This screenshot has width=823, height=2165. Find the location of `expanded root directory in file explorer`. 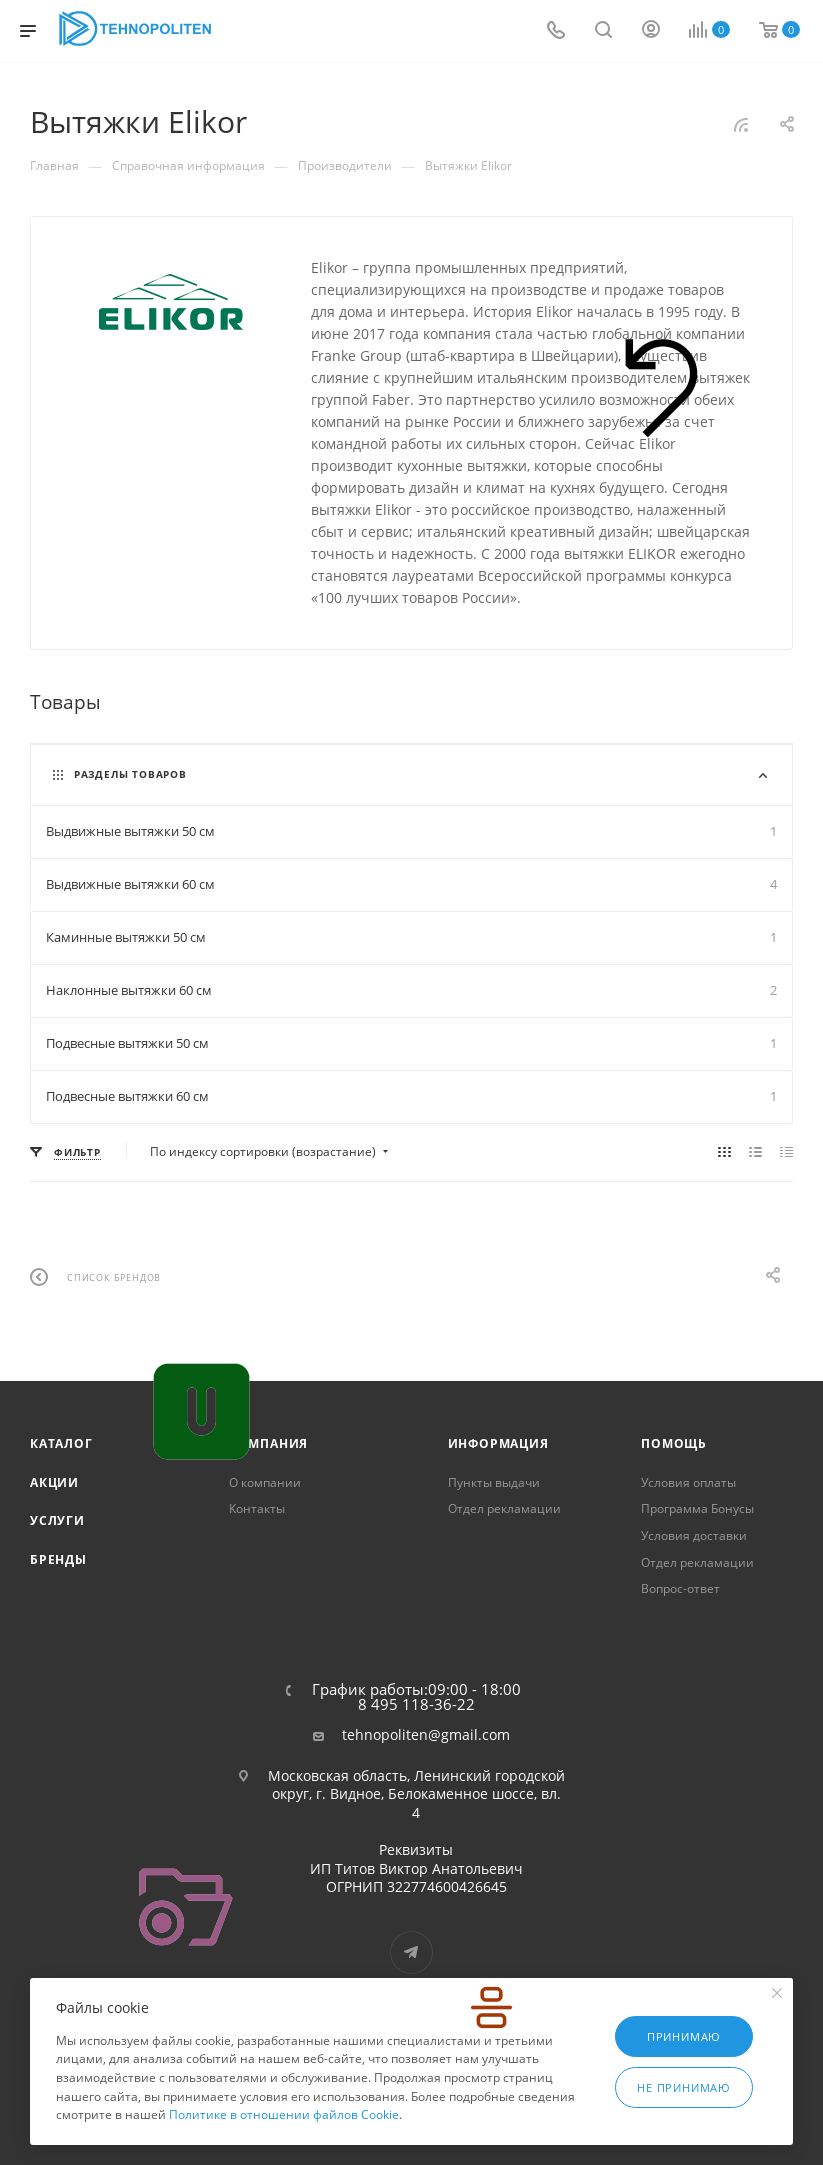

expanded root directory in file explorer is located at coordinates (184, 1907).